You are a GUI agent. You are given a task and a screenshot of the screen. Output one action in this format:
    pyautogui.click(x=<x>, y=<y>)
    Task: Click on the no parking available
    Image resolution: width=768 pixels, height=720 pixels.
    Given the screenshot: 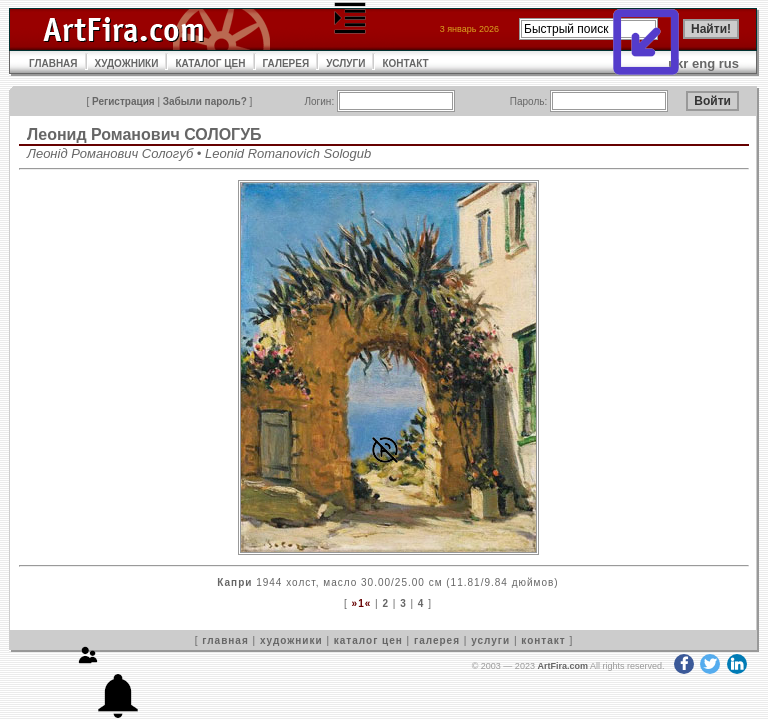 What is the action you would take?
    pyautogui.click(x=385, y=450)
    